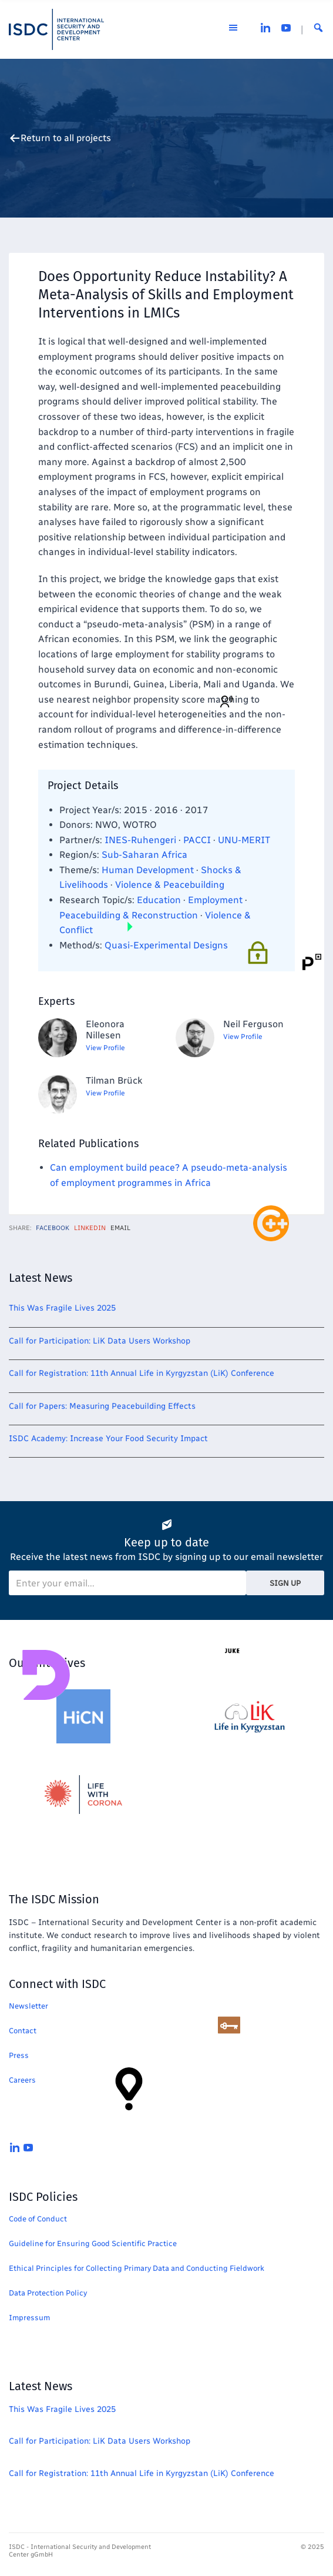  I want to click on coppel company logo, so click(229, 2025).